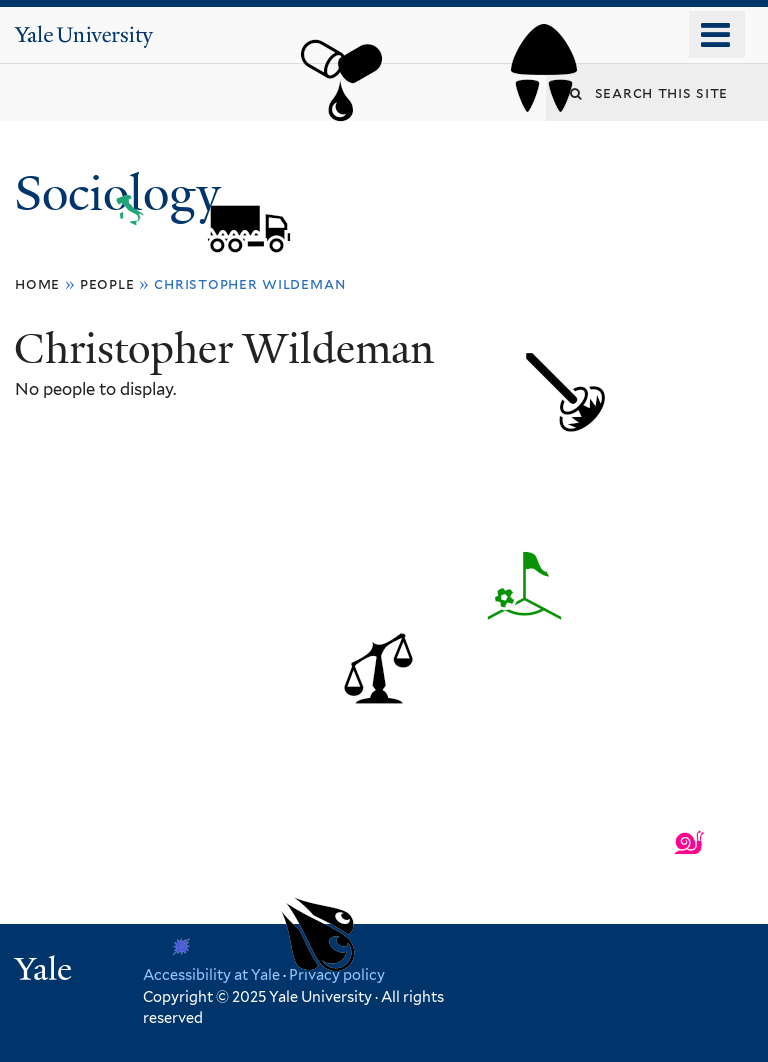 This screenshot has width=768, height=1062. What do you see at coordinates (565, 392) in the screenshot?
I see `fire ion cannon weapon ability` at bounding box center [565, 392].